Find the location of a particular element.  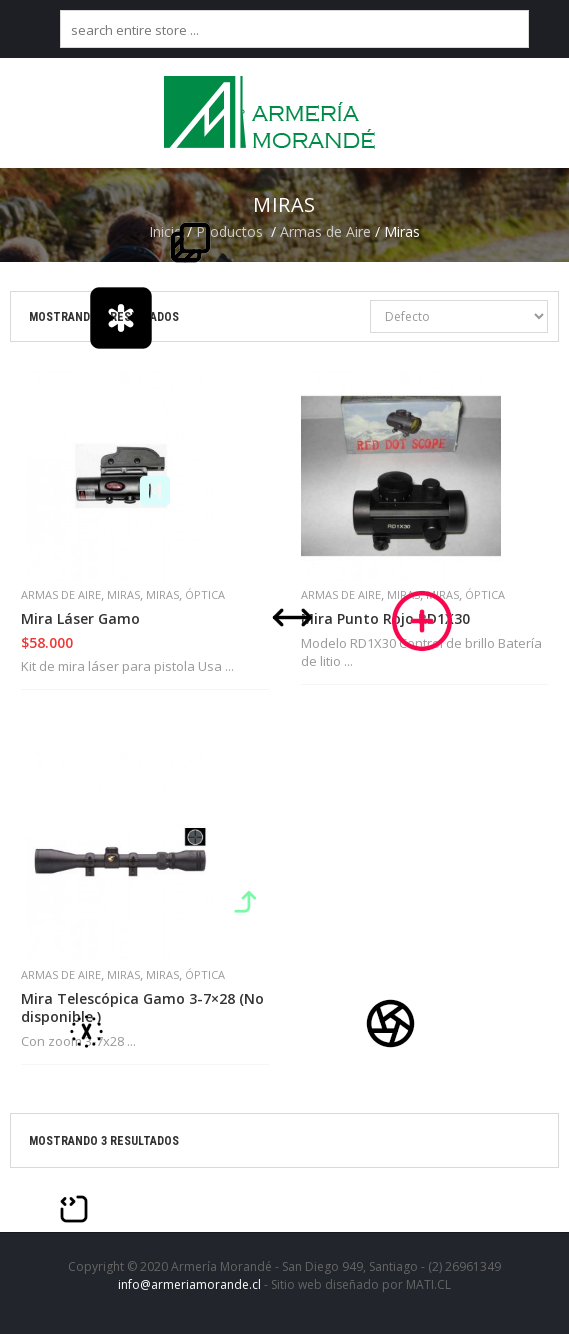

indicates medium size option is located at coordinates (155, 491).